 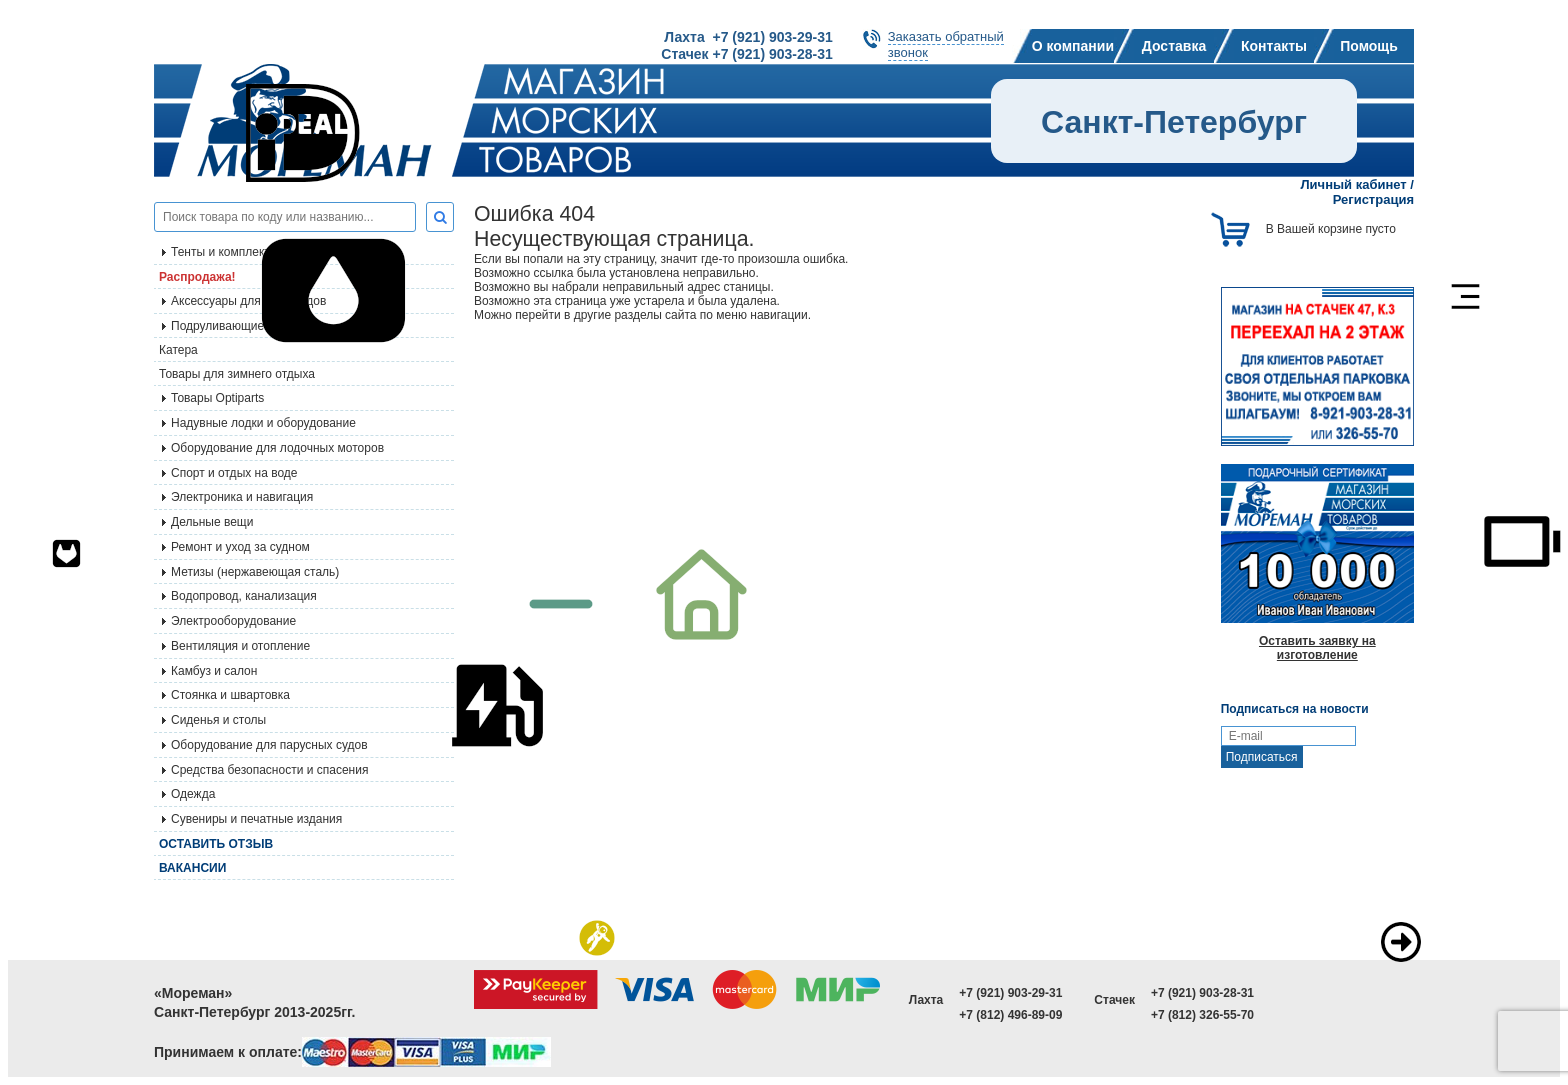 I want to click on view current battery level, so click(x=1520, y=541).